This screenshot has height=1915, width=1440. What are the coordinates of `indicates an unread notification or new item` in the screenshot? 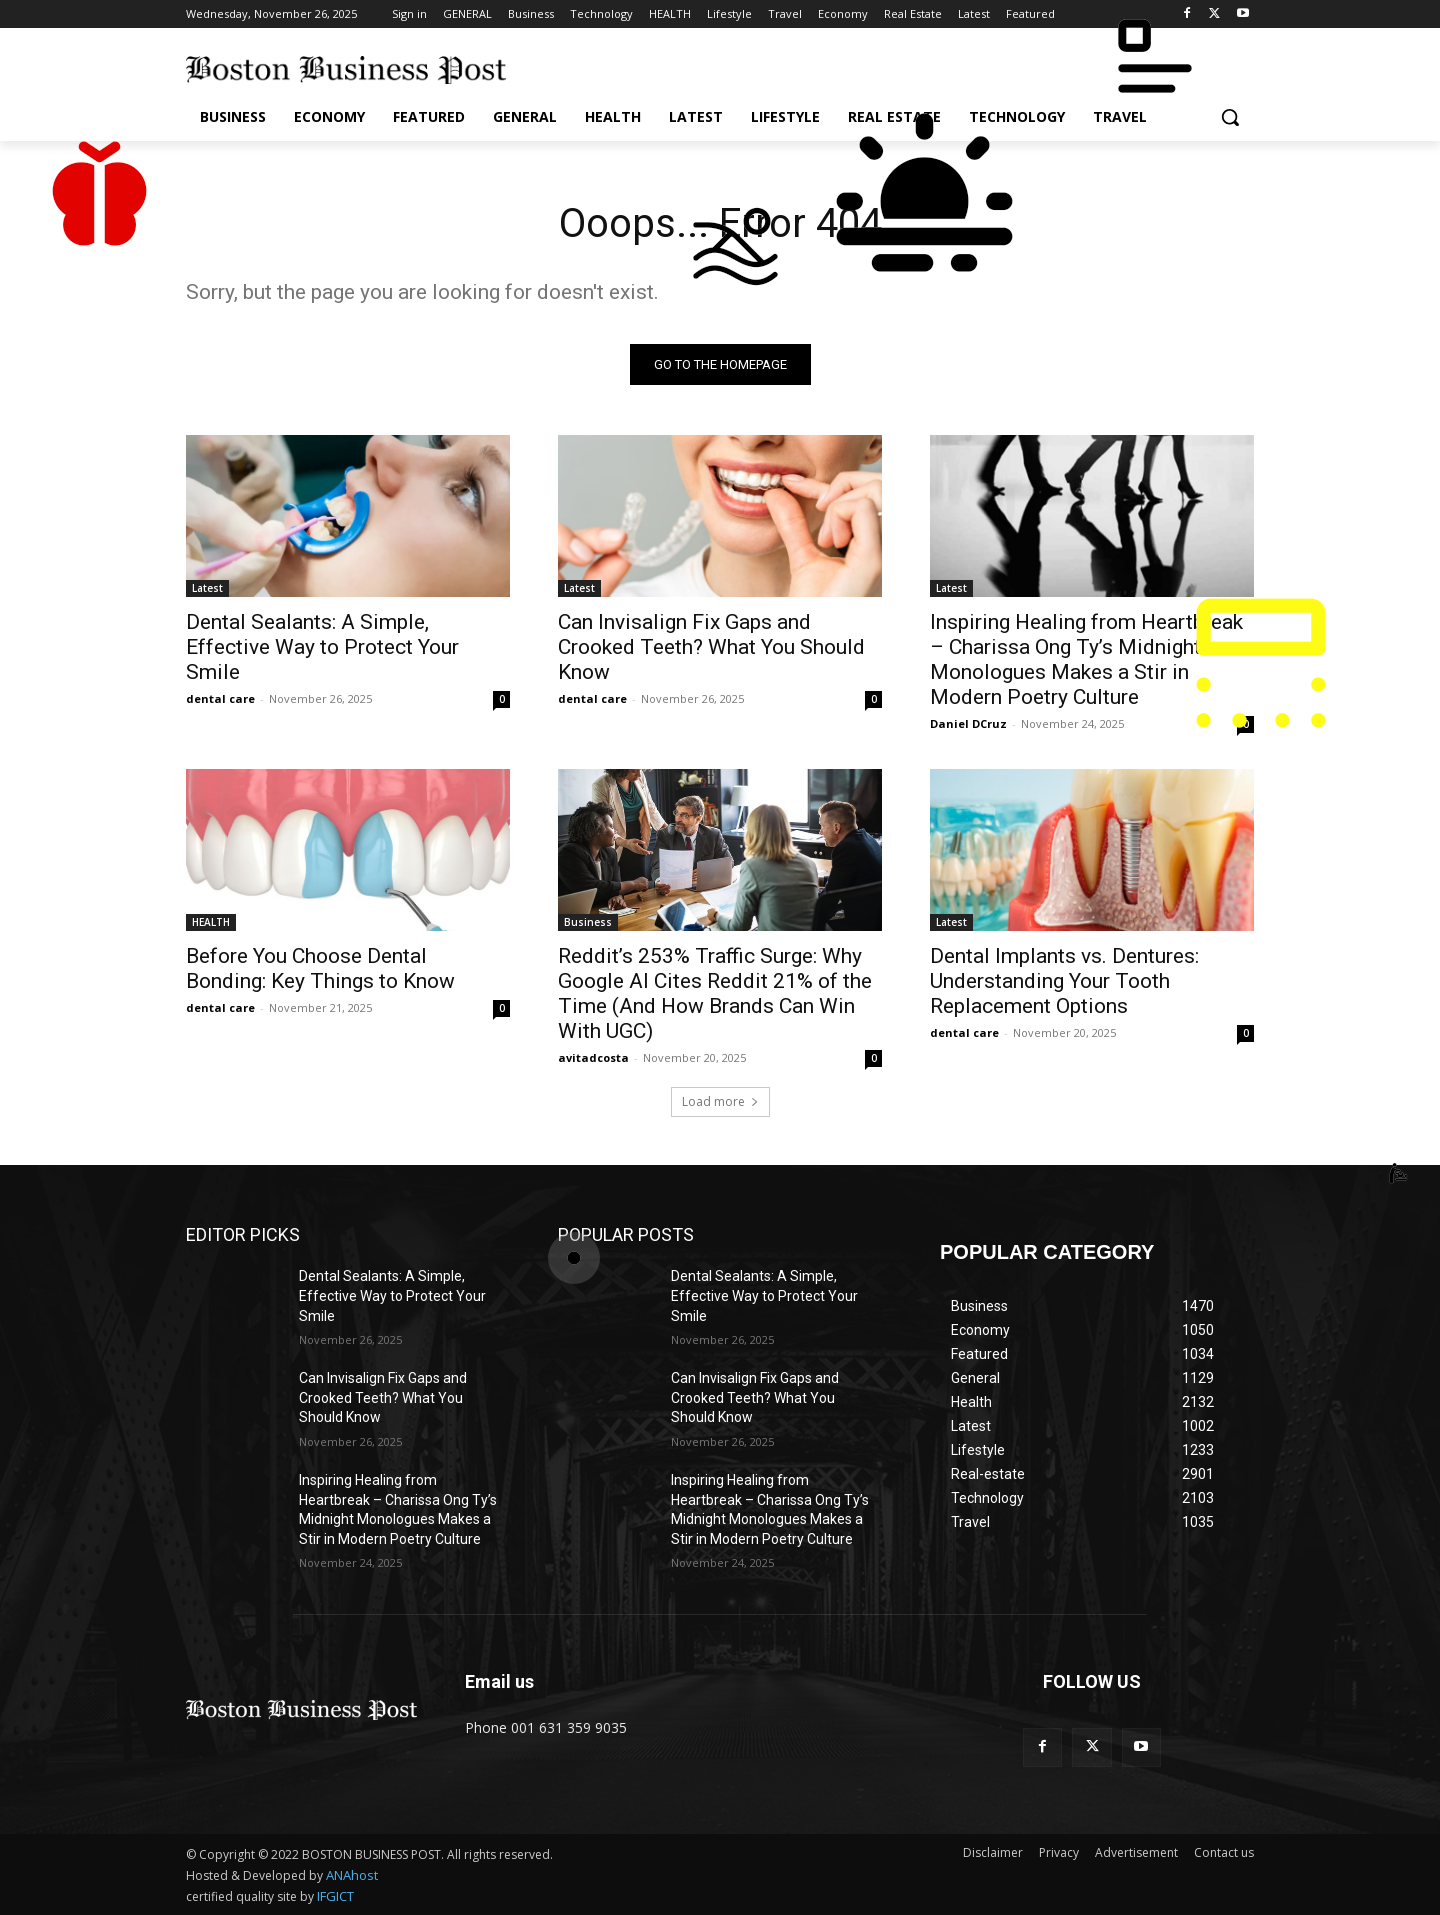 It's located at (574, 1258).